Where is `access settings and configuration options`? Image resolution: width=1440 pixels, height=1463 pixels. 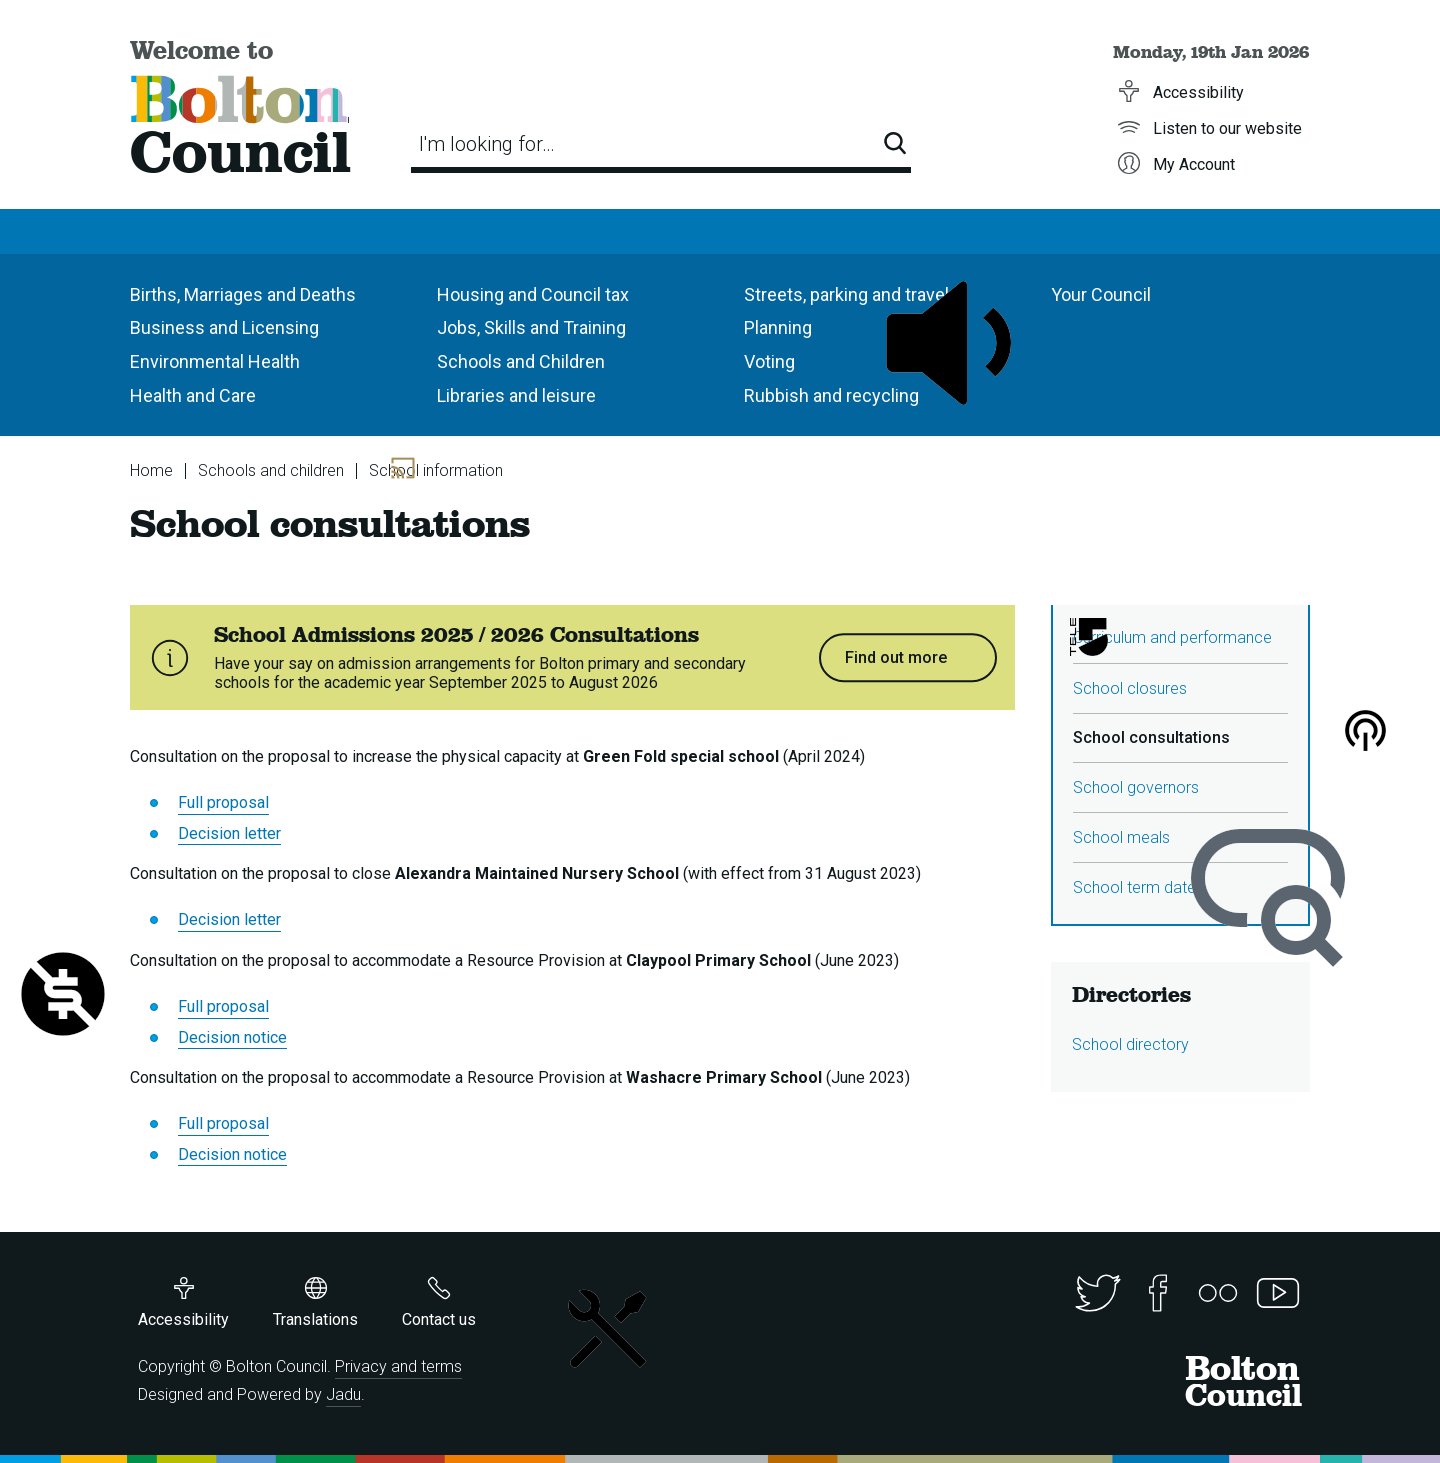
access settings and configuration options is located at coordinates (609, 1330).